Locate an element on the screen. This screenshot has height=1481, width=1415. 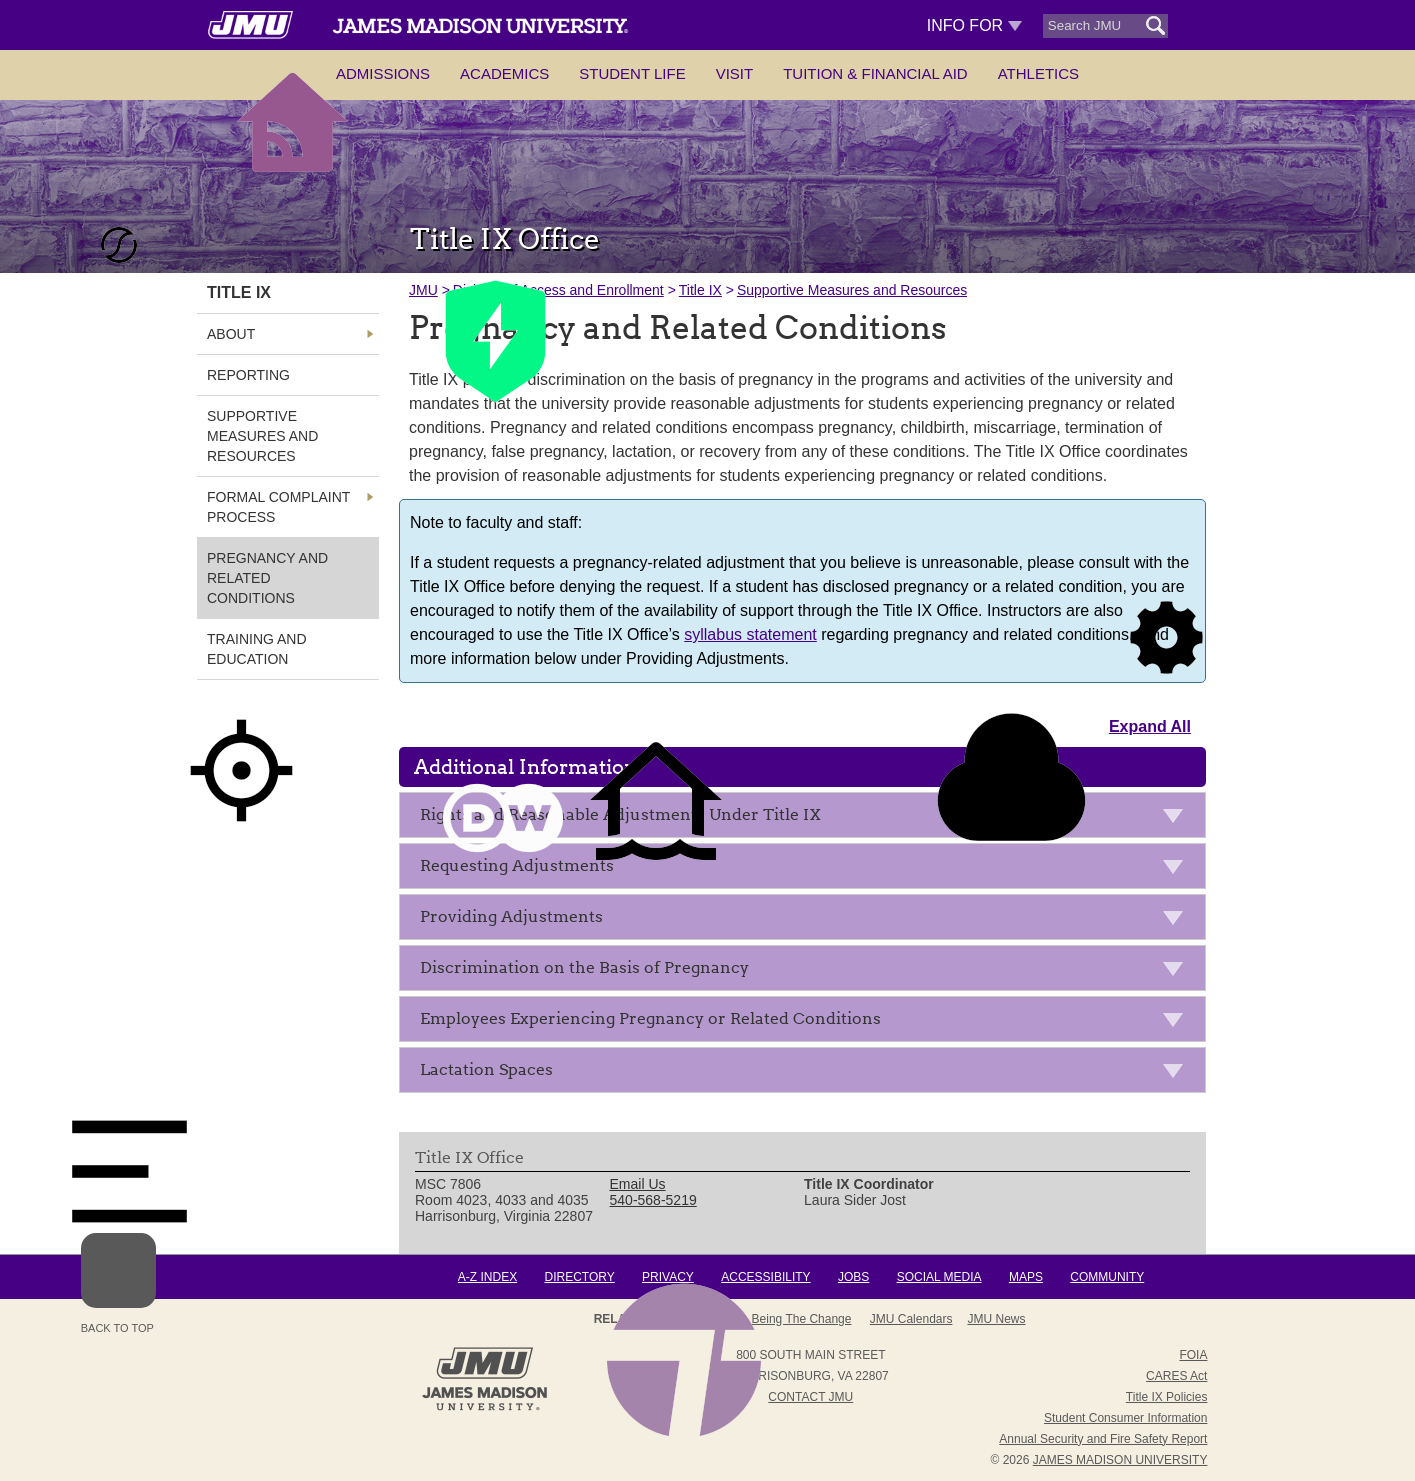
indicates flood warning or alert is located at coordinates (656, 806).